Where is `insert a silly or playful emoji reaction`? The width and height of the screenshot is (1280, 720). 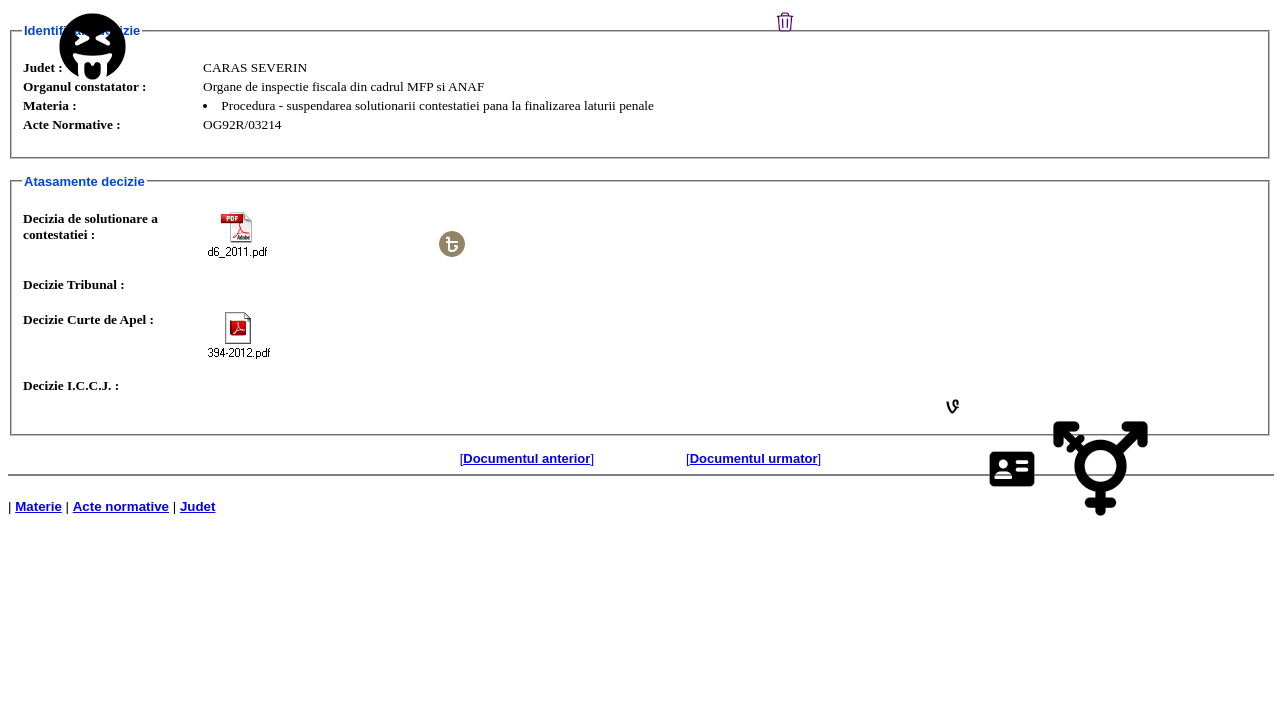
insert a silly or playful emoji reaction is located at coordinates (92, 46).